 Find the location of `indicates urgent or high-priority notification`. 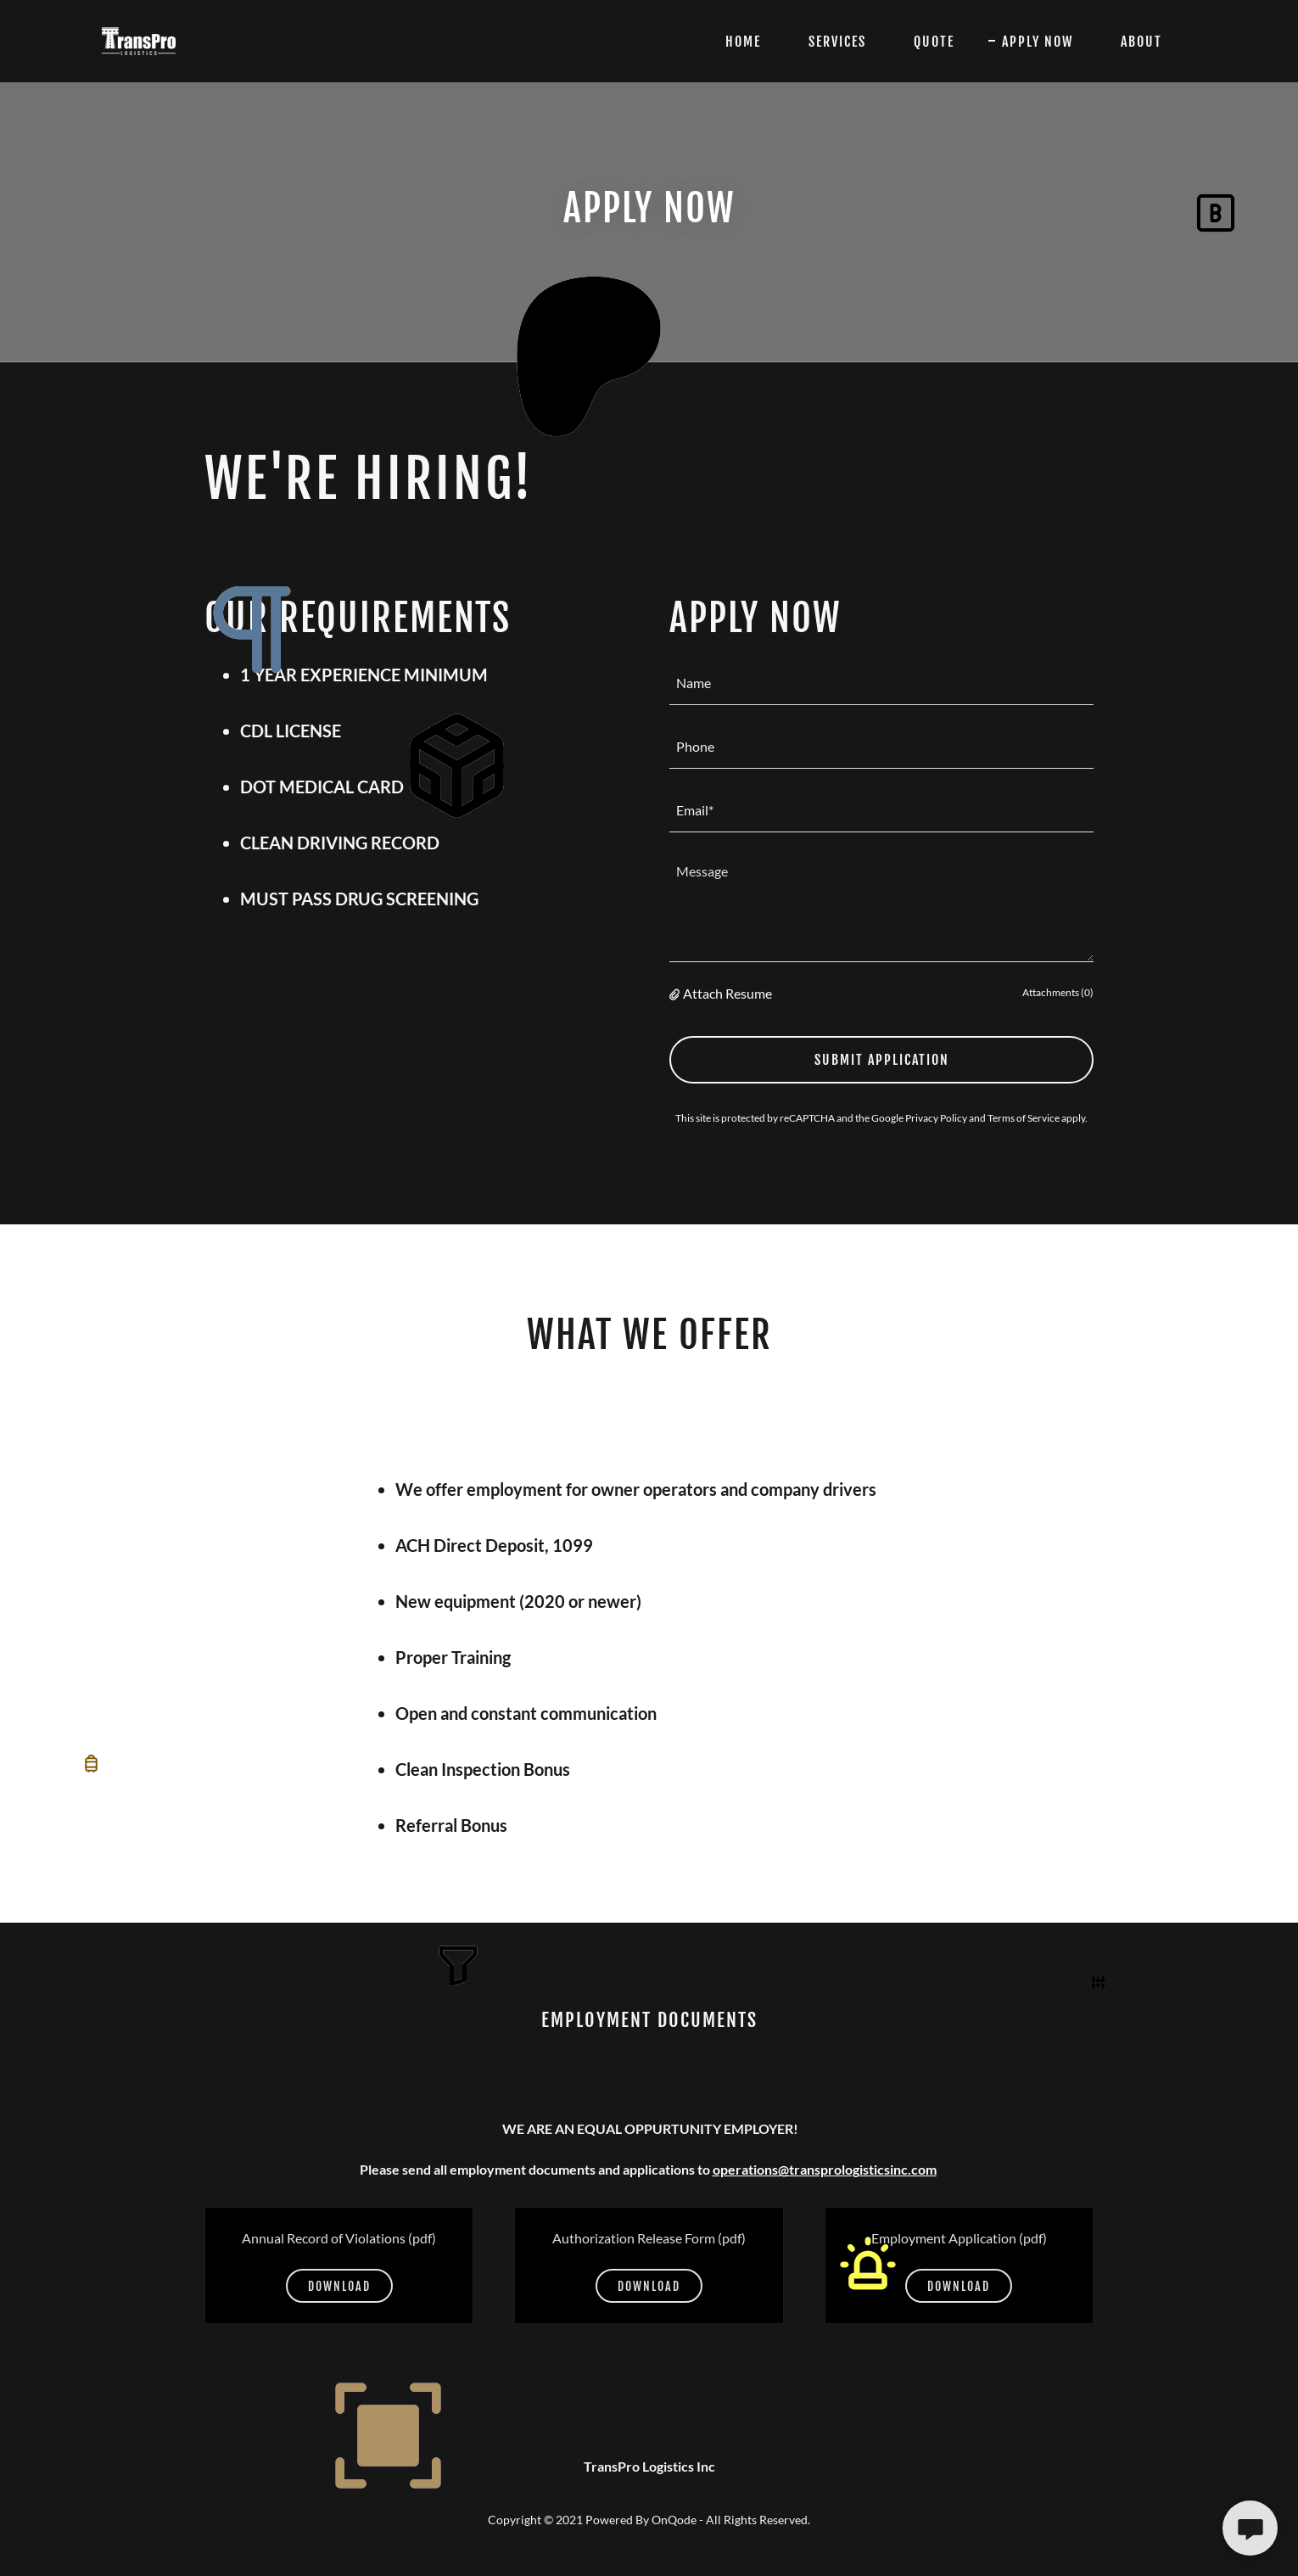

indicates urgent or high-priority notification is located at coordinates (868, 2265).